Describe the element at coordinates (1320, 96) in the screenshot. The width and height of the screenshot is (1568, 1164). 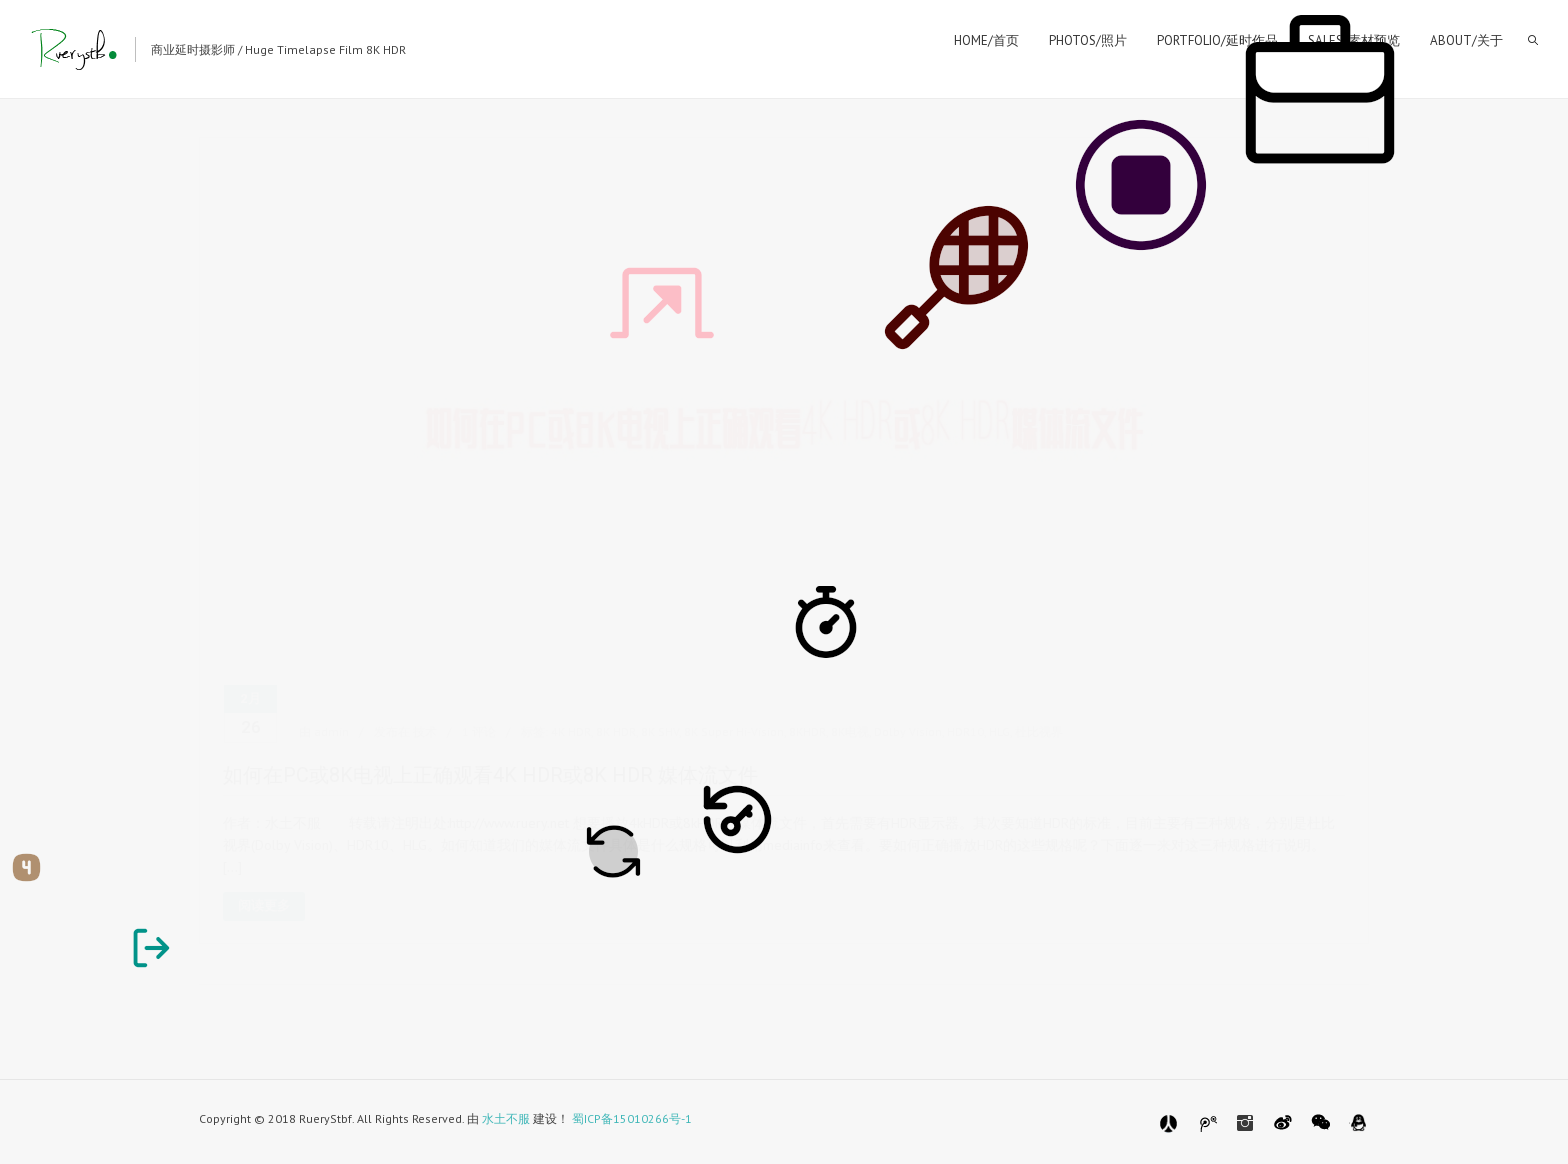
I see `access work or business-related content` at that location.